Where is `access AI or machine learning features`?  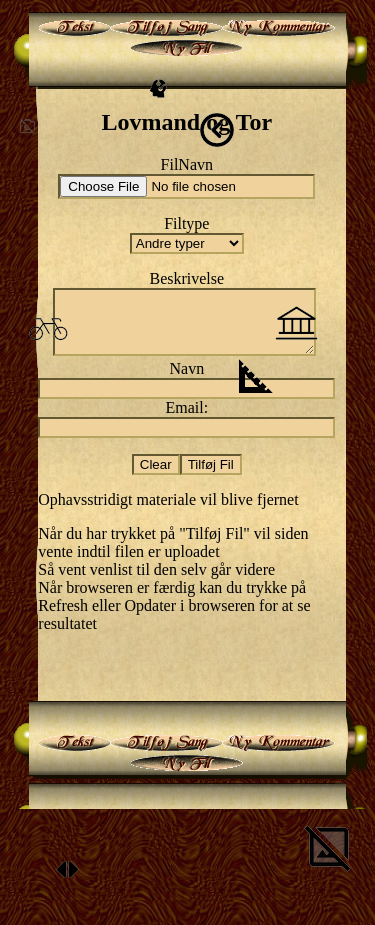 access AI or machine learning features is located at coordinates (158, 88).